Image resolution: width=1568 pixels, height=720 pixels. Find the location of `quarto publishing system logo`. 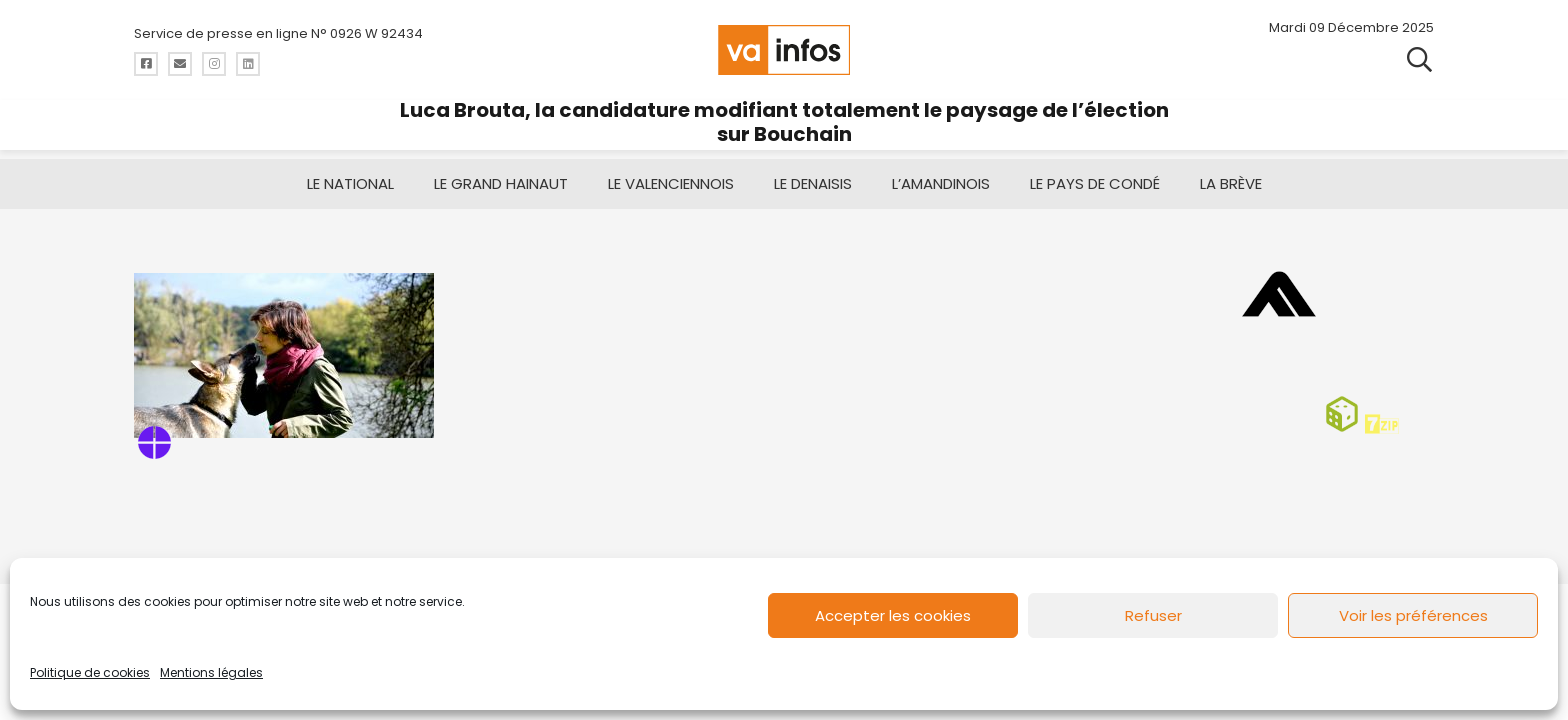

quarto publishing system logo is located at coordinates (154, 442).